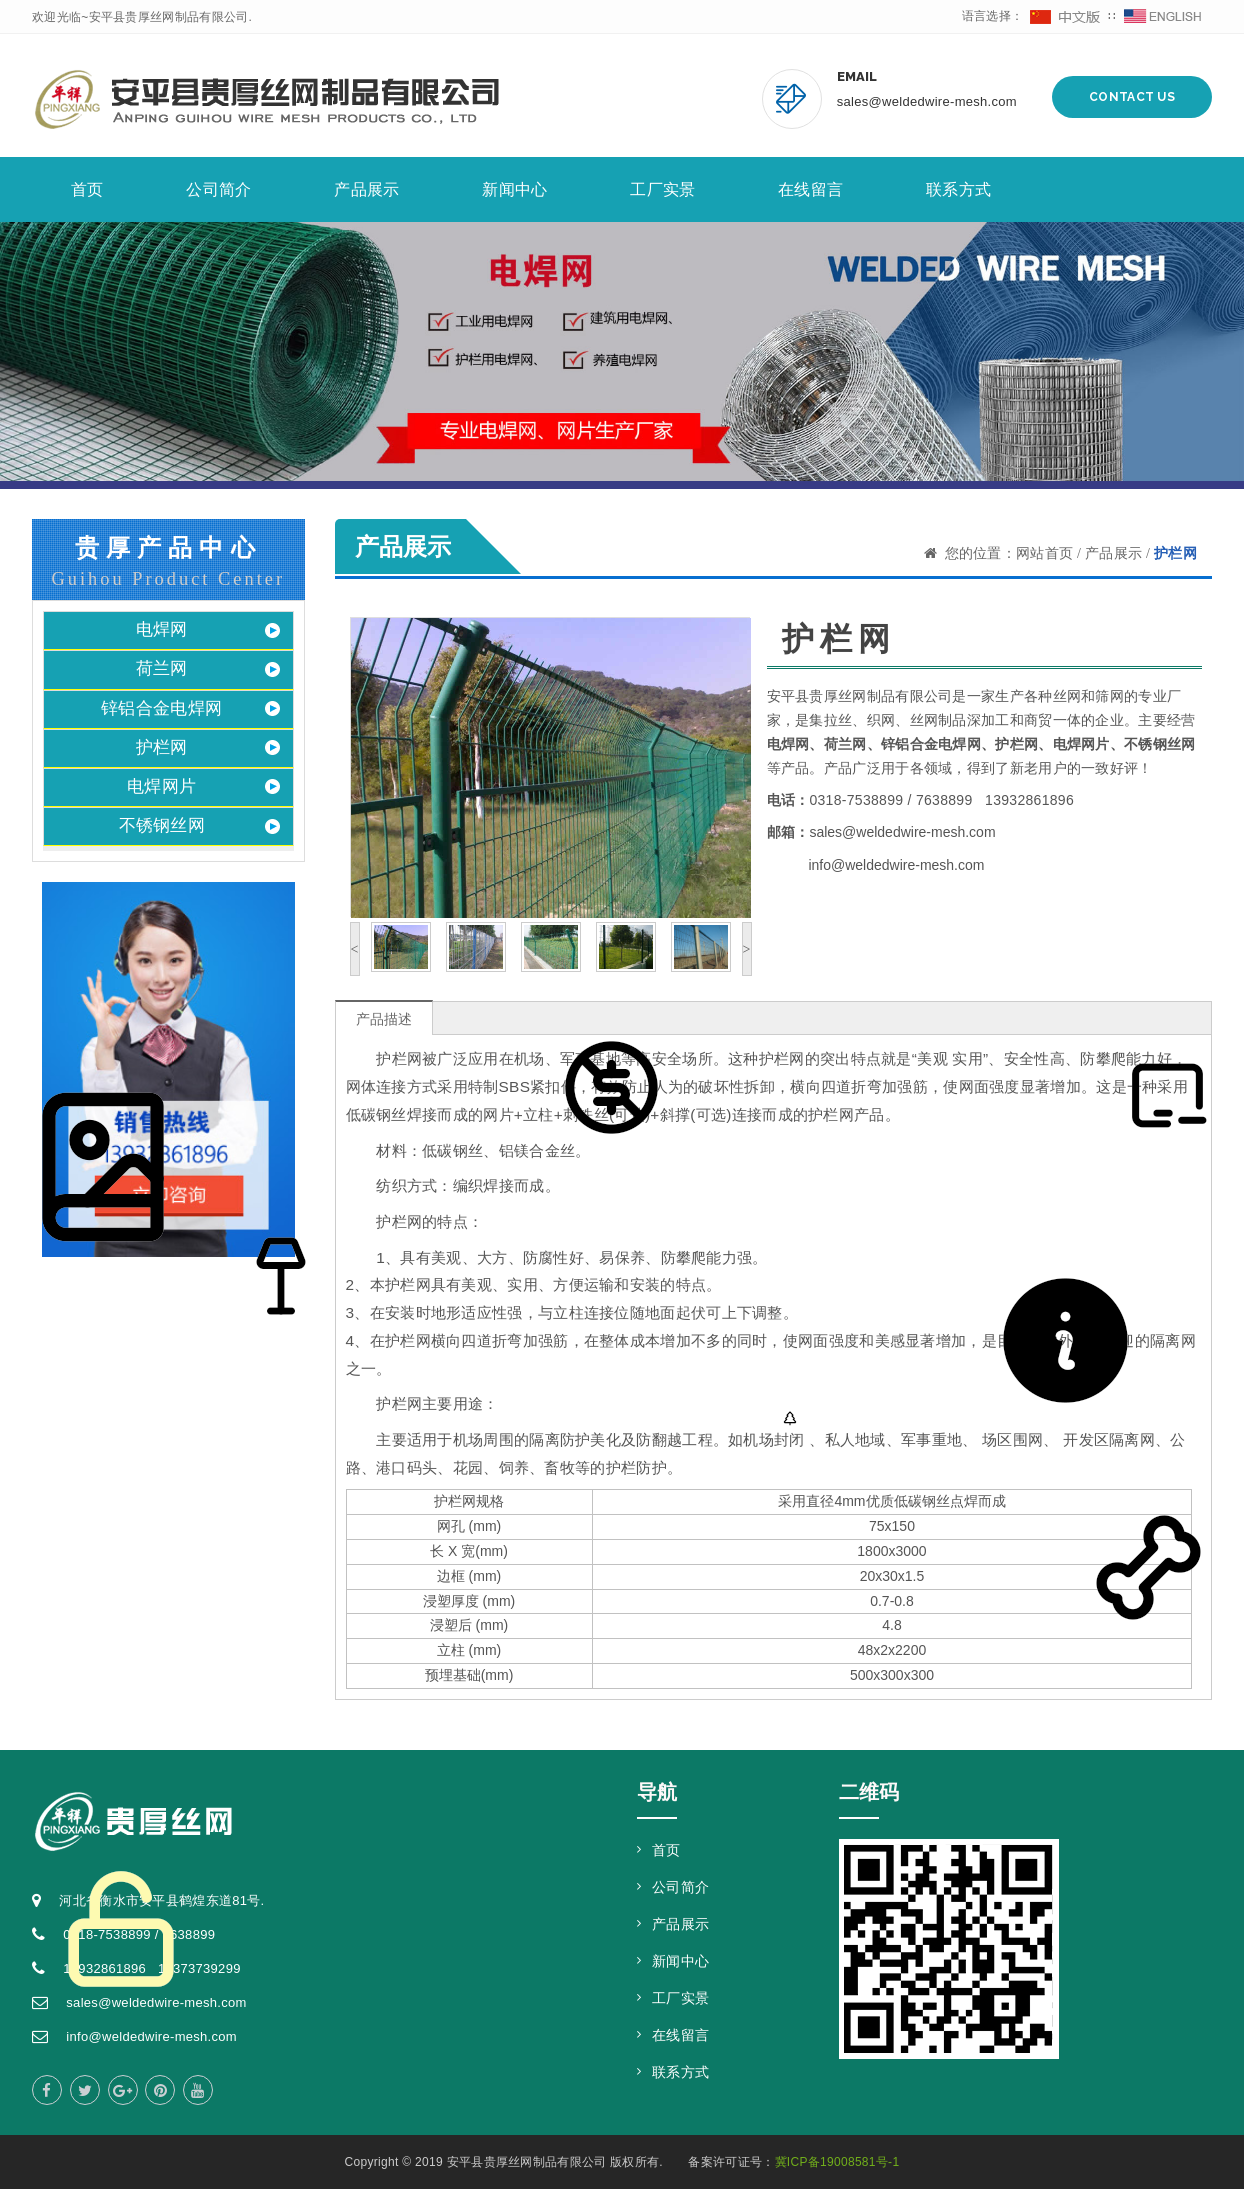 The image size is (1244, 2189). Describe the element at coordinates (1148, 1567) in the screenshot. I see `access pet-related features or settings` at that location.